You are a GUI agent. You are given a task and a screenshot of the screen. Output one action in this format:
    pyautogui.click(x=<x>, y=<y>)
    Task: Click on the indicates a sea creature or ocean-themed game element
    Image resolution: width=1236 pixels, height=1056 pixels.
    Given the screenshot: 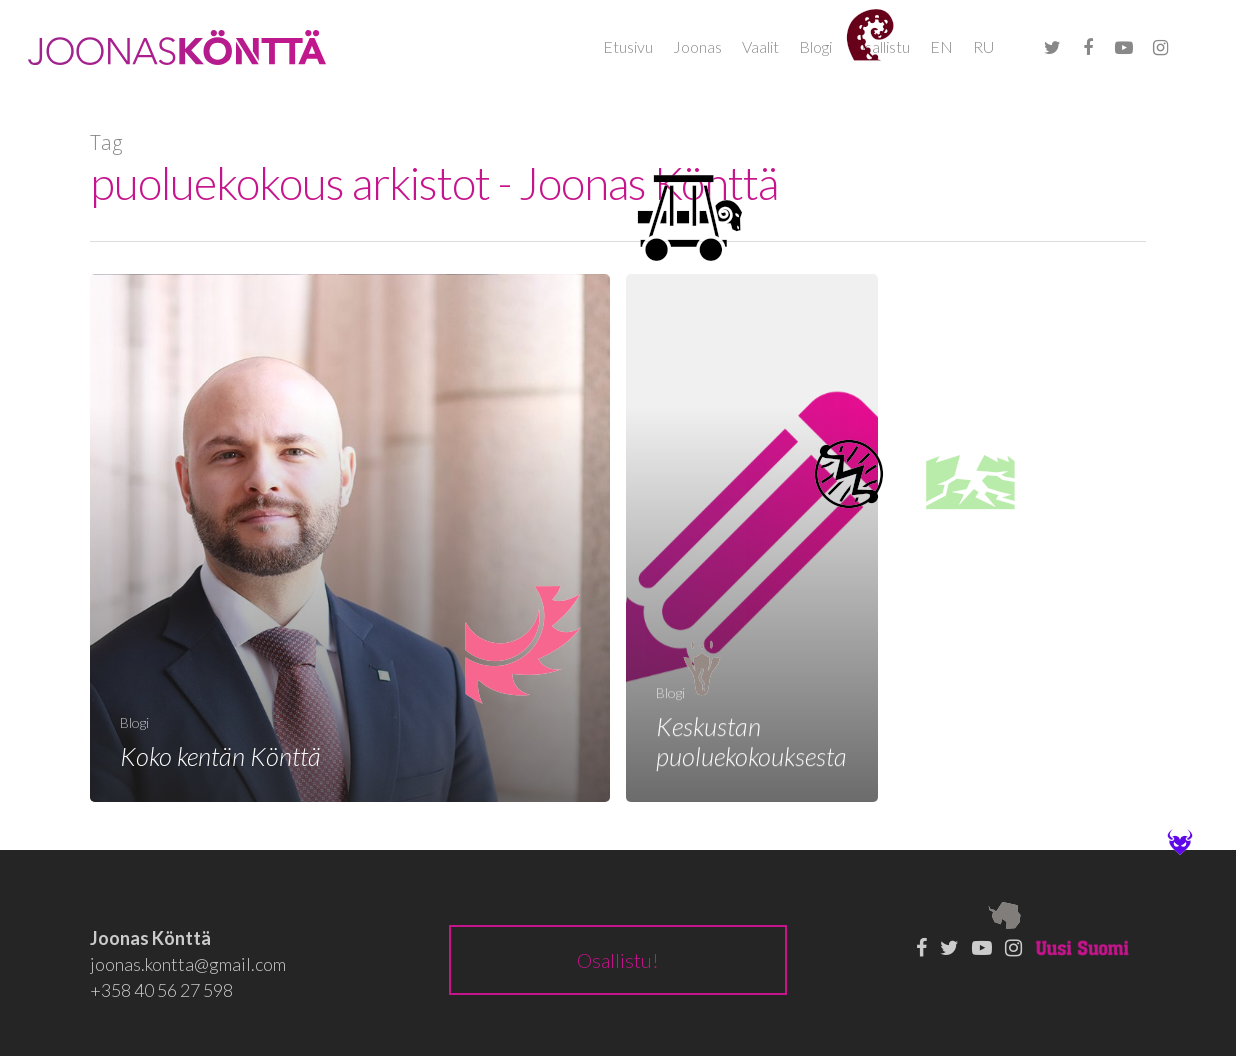 What is the action you would take?
    pyautogui.click(x=870, y=35)
    